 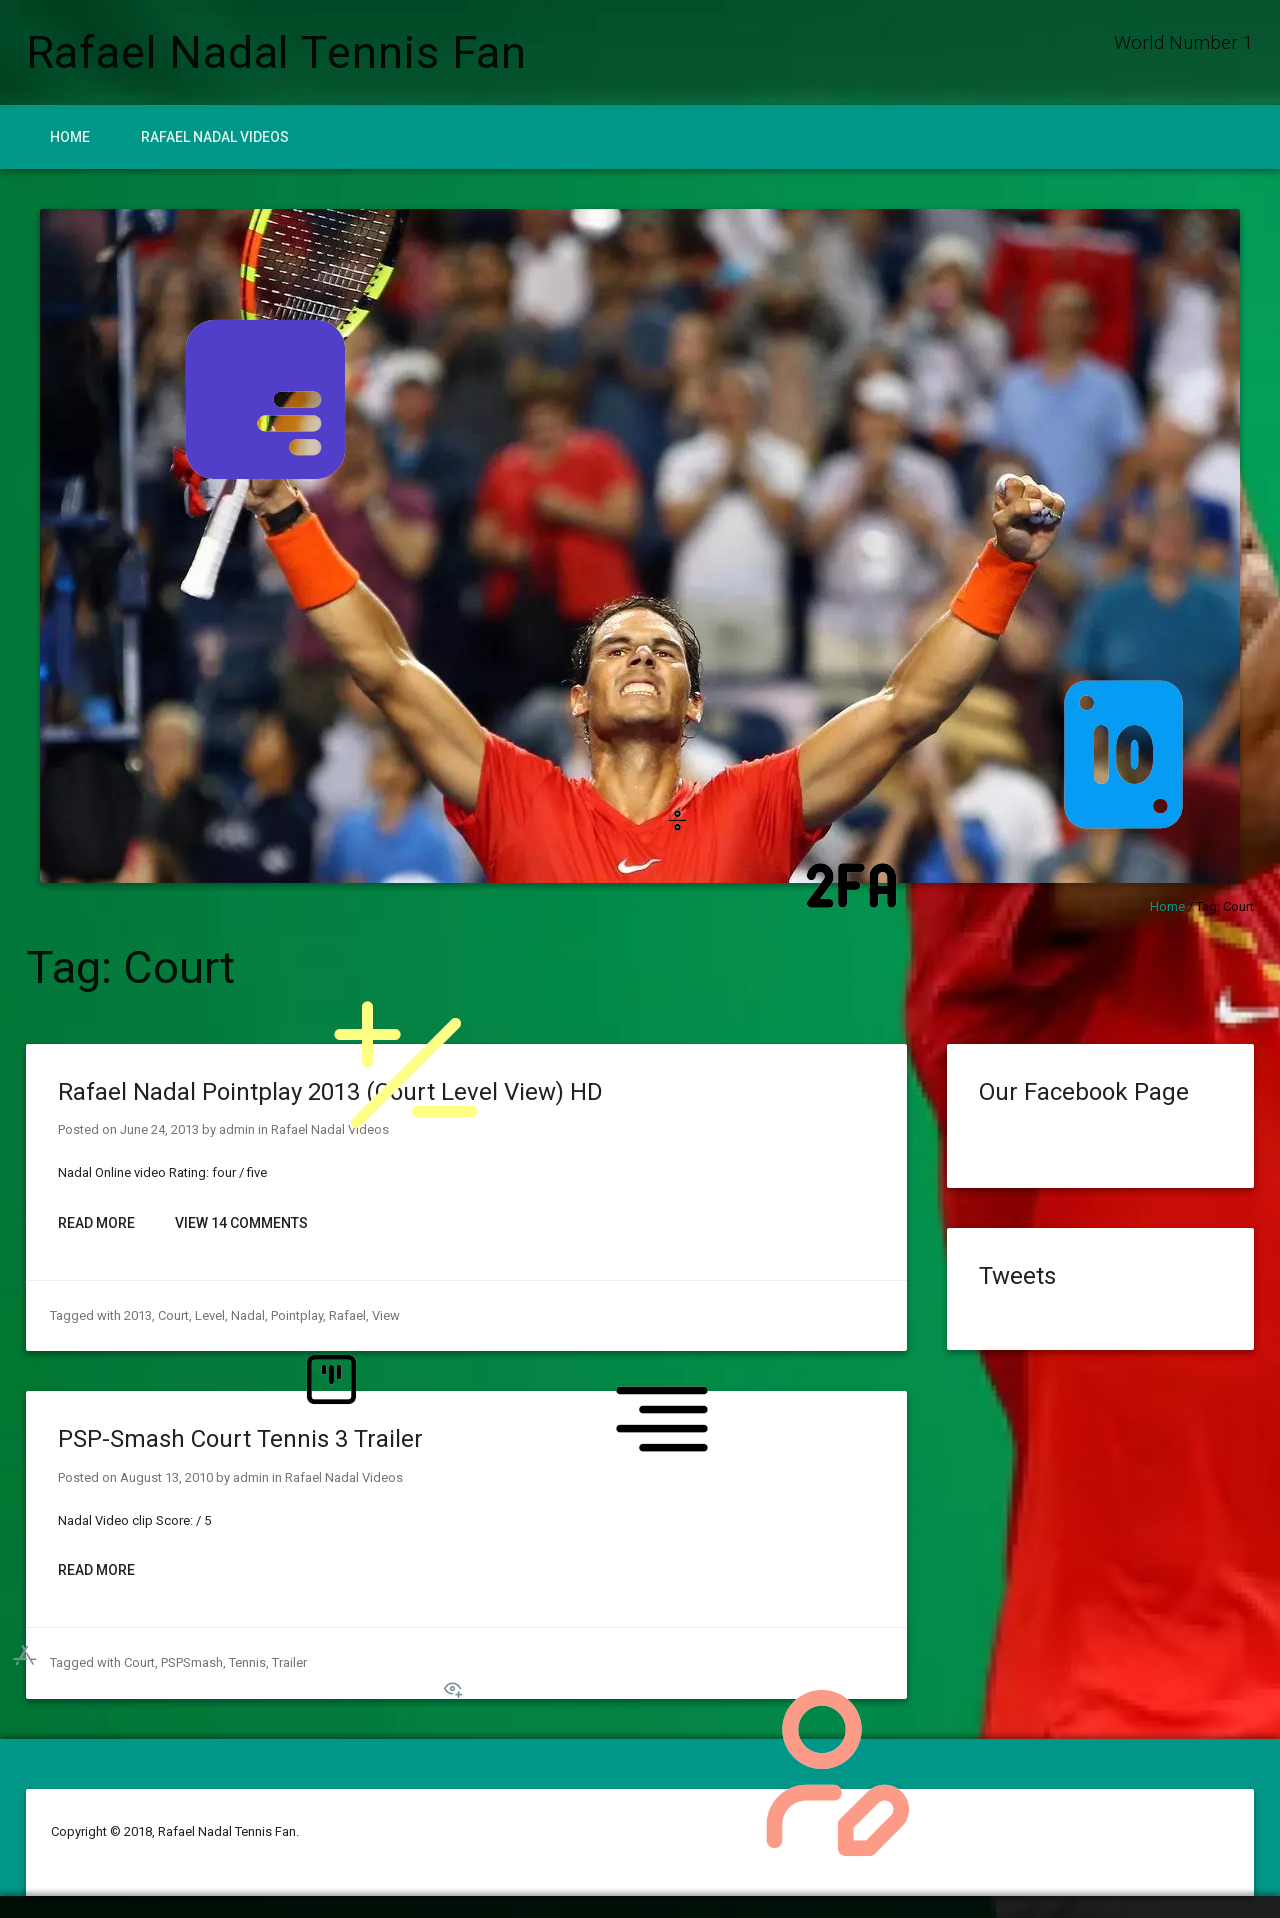 I want to click on align text to the right, so click(x=662, y=1421).